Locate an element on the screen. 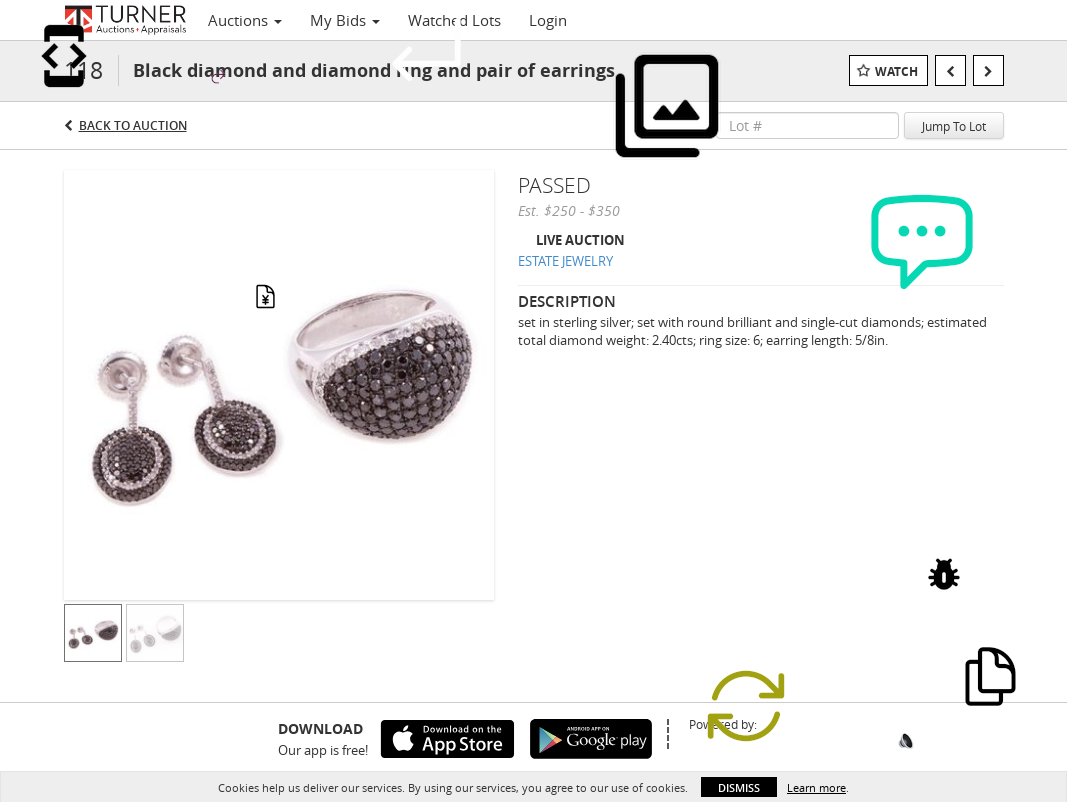  refresh or reload content is located at coordinates (746, 706).